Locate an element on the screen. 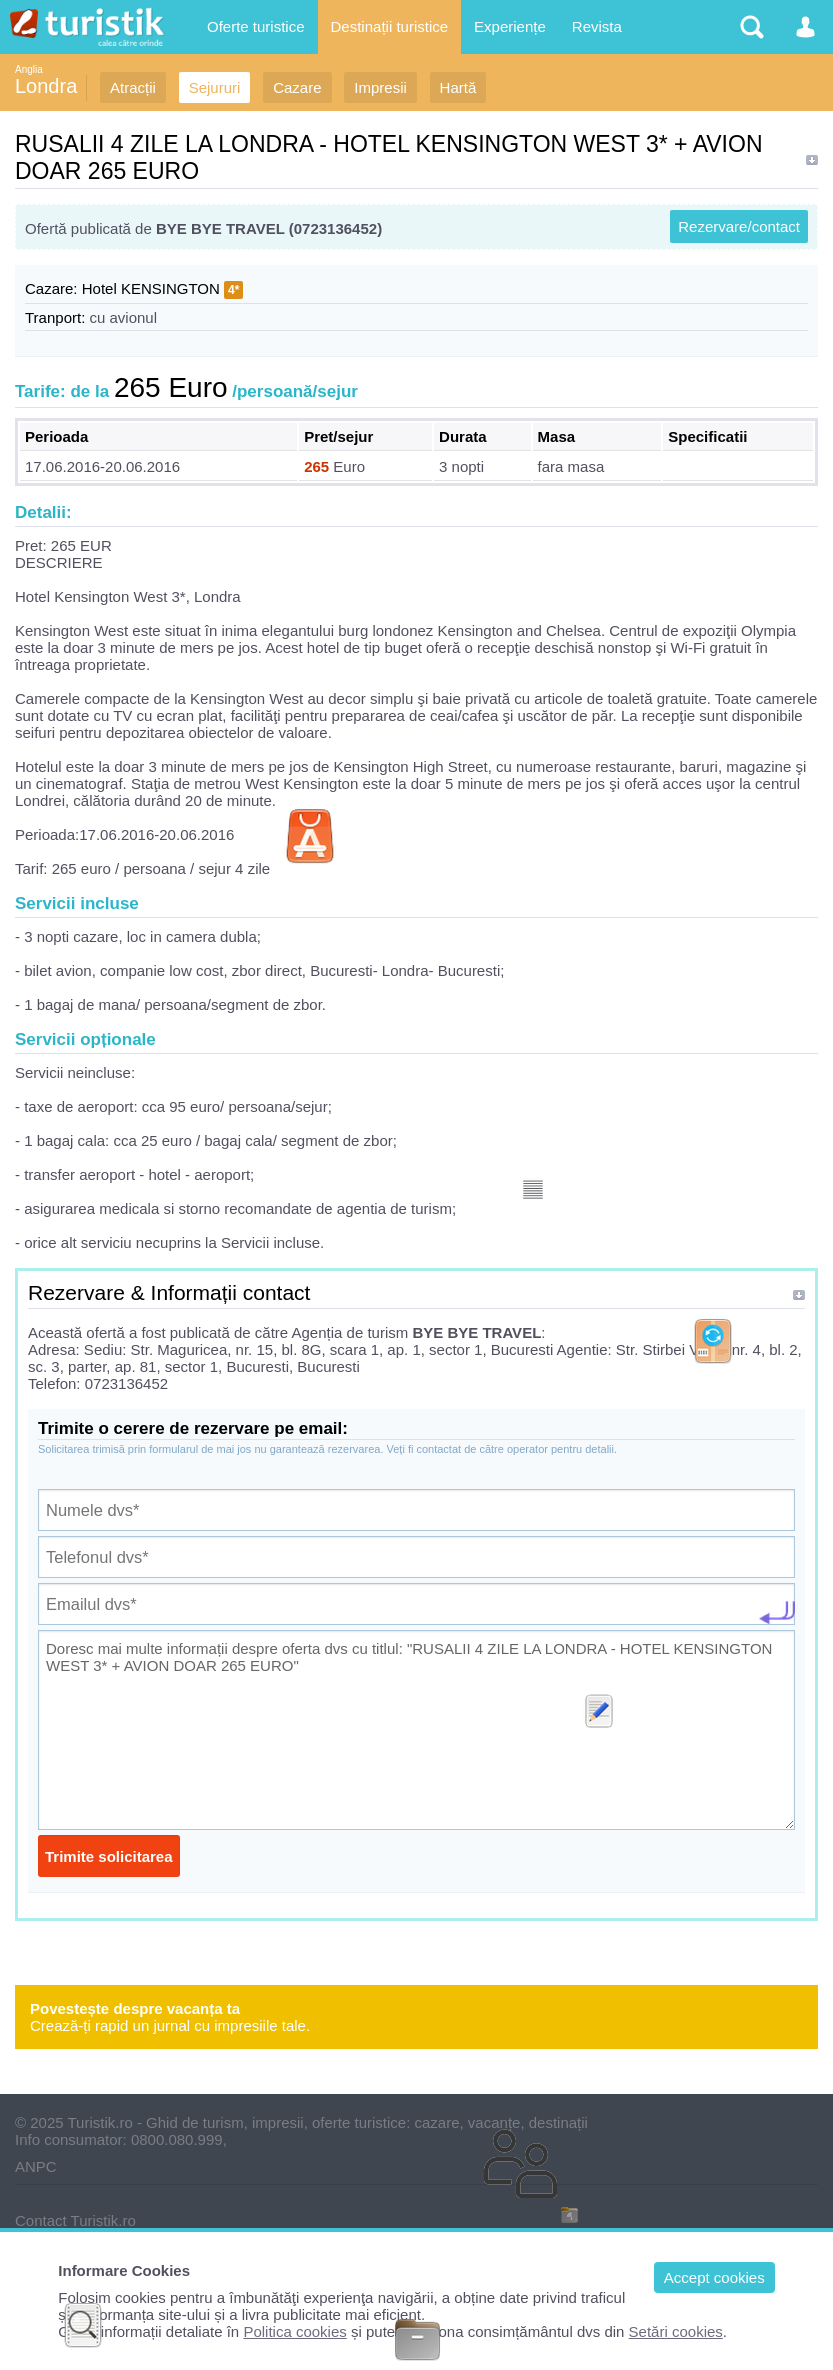 This screenshot has width=833, height=2370. justify text to fill both margins is located at coordinates (533, 1190).